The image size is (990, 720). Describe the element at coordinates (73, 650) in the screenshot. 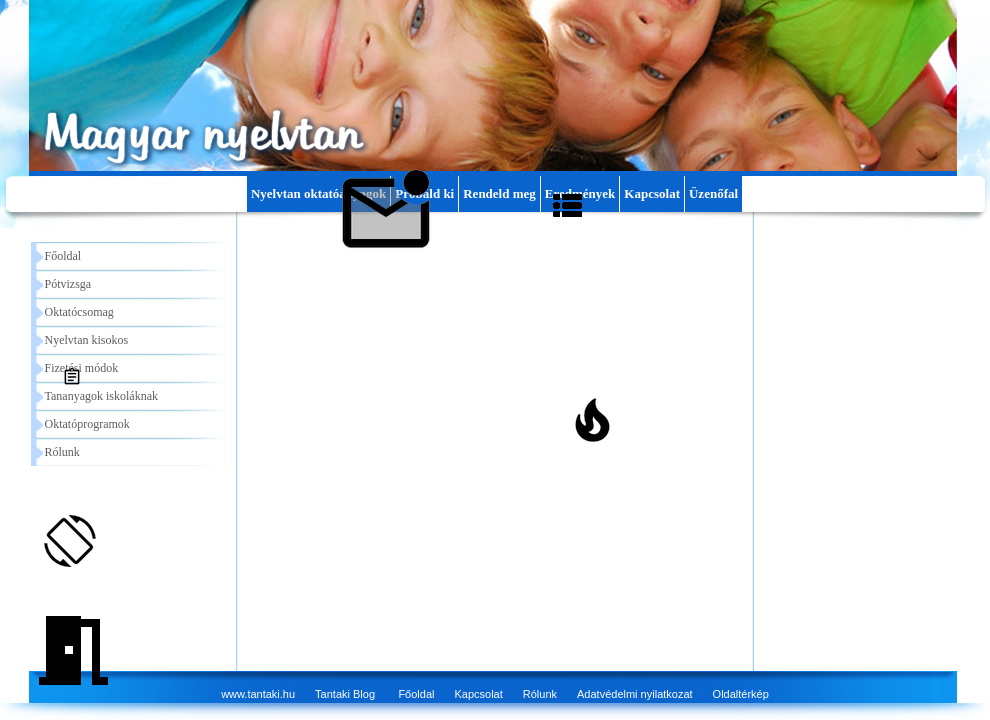

I see `access meeting room booking` at that location.